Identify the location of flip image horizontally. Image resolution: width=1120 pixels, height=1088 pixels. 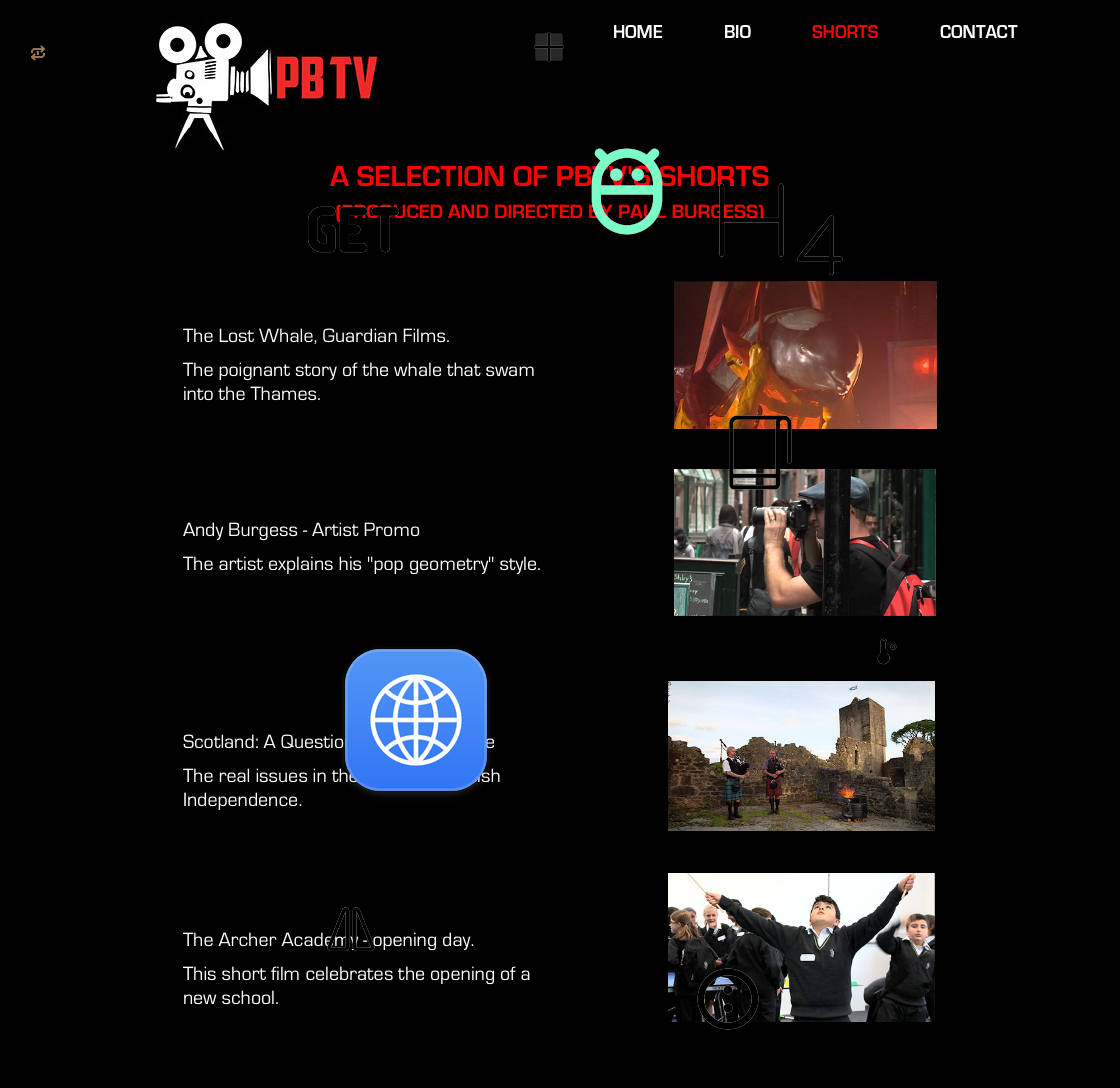
(351, 931).